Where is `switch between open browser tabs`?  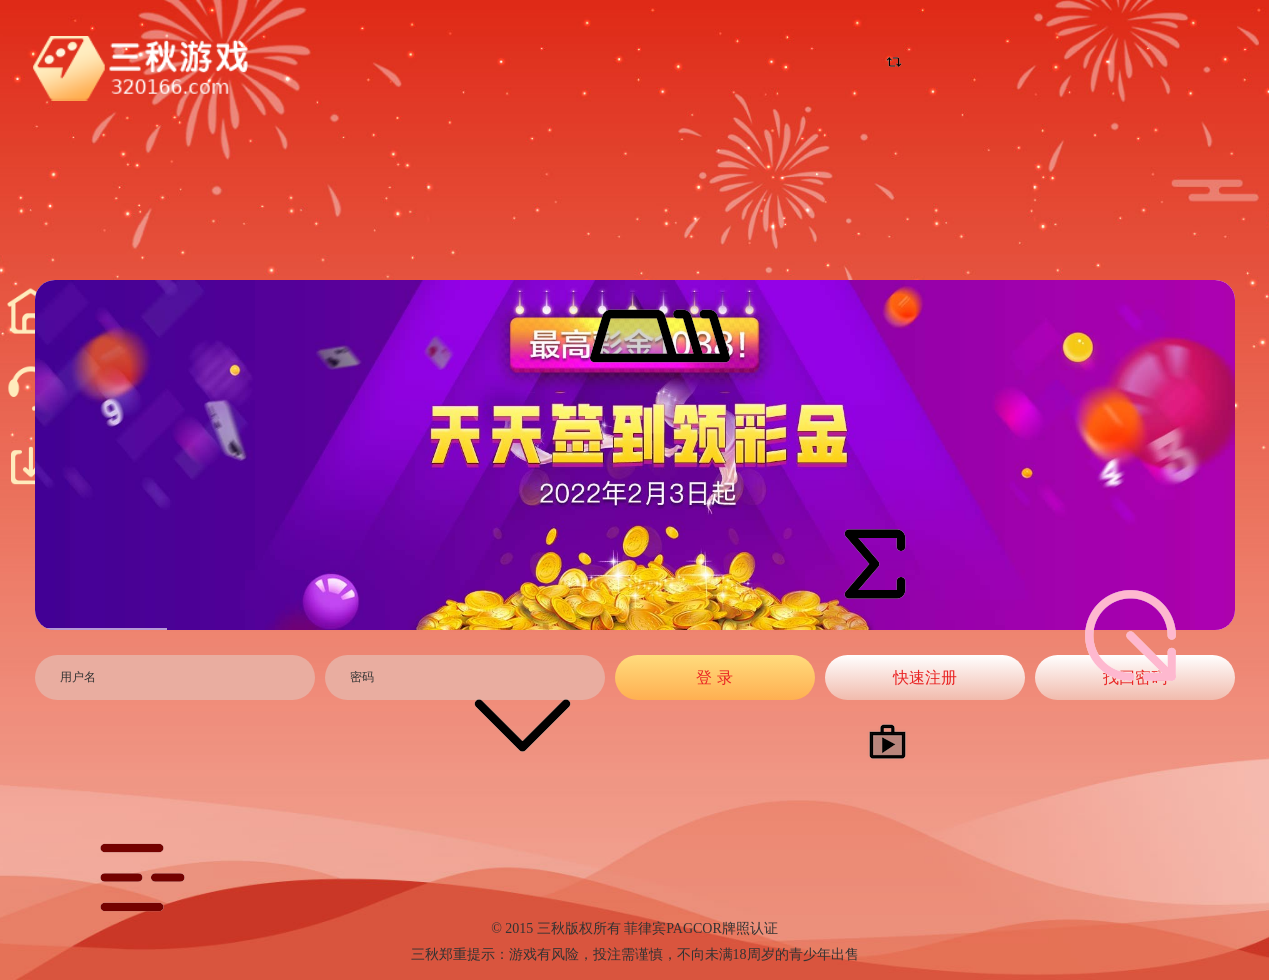
switch between open browser tabs is located at coordinates (660, 336).